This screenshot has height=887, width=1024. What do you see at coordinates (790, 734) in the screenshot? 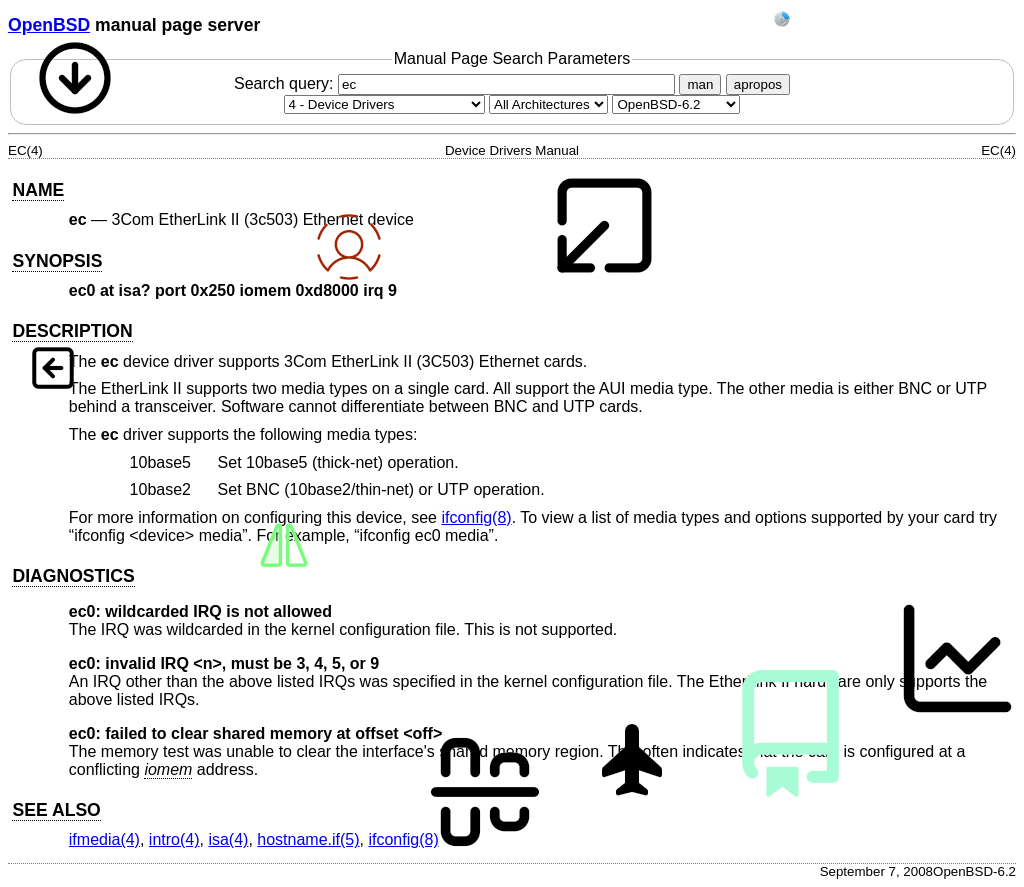
I see `access a code repository` at bounding box center [790, 734].